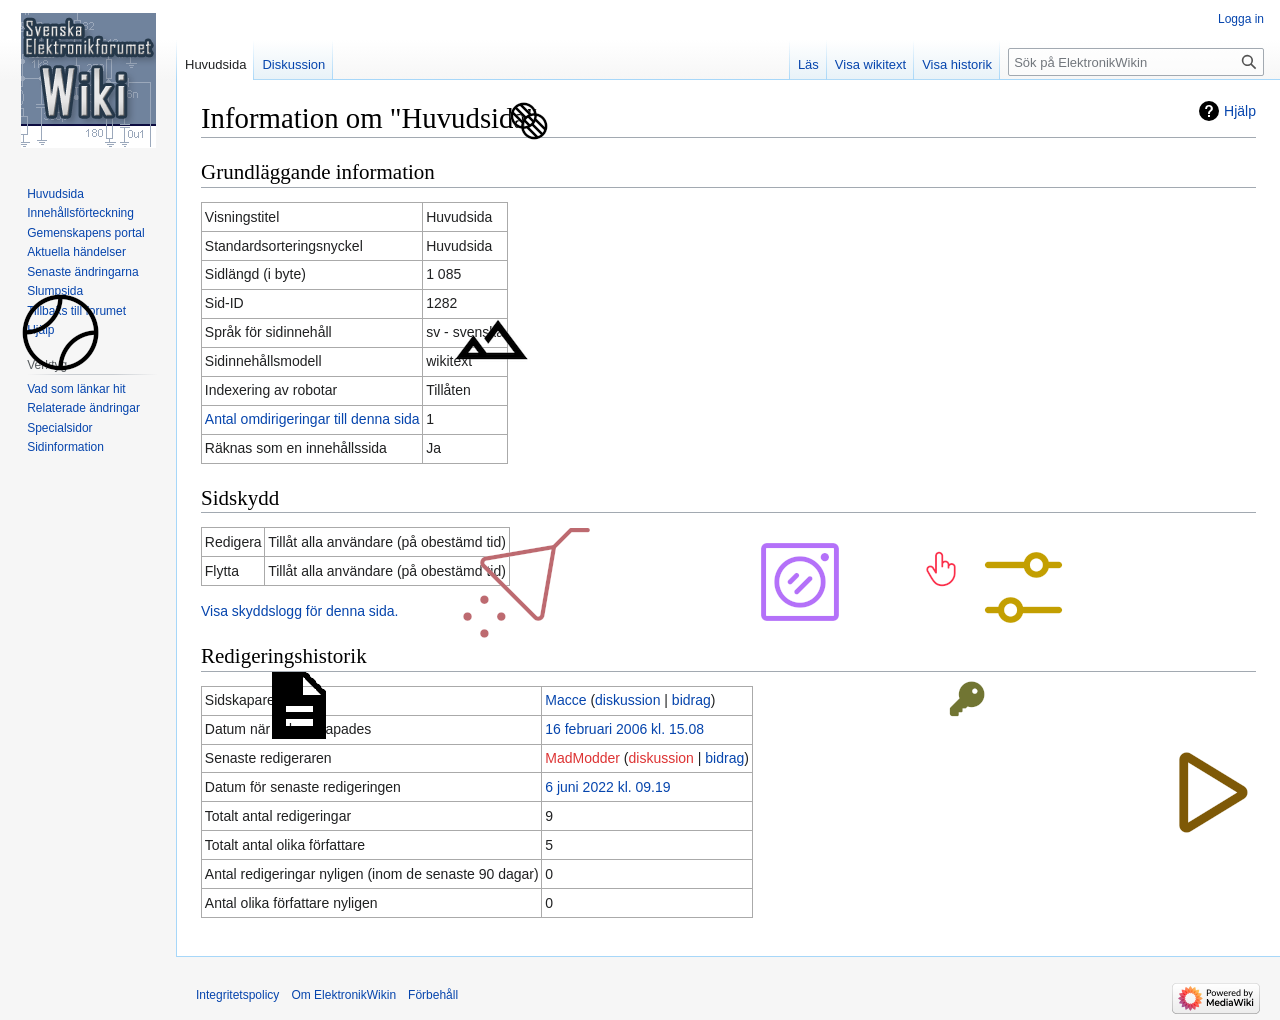 This screenshot has width=1280, height=1020. What do you see at coordinates (491, 339) in the screenshot?
I see `view landscape or nature photos` at bounding box center [491, 339].